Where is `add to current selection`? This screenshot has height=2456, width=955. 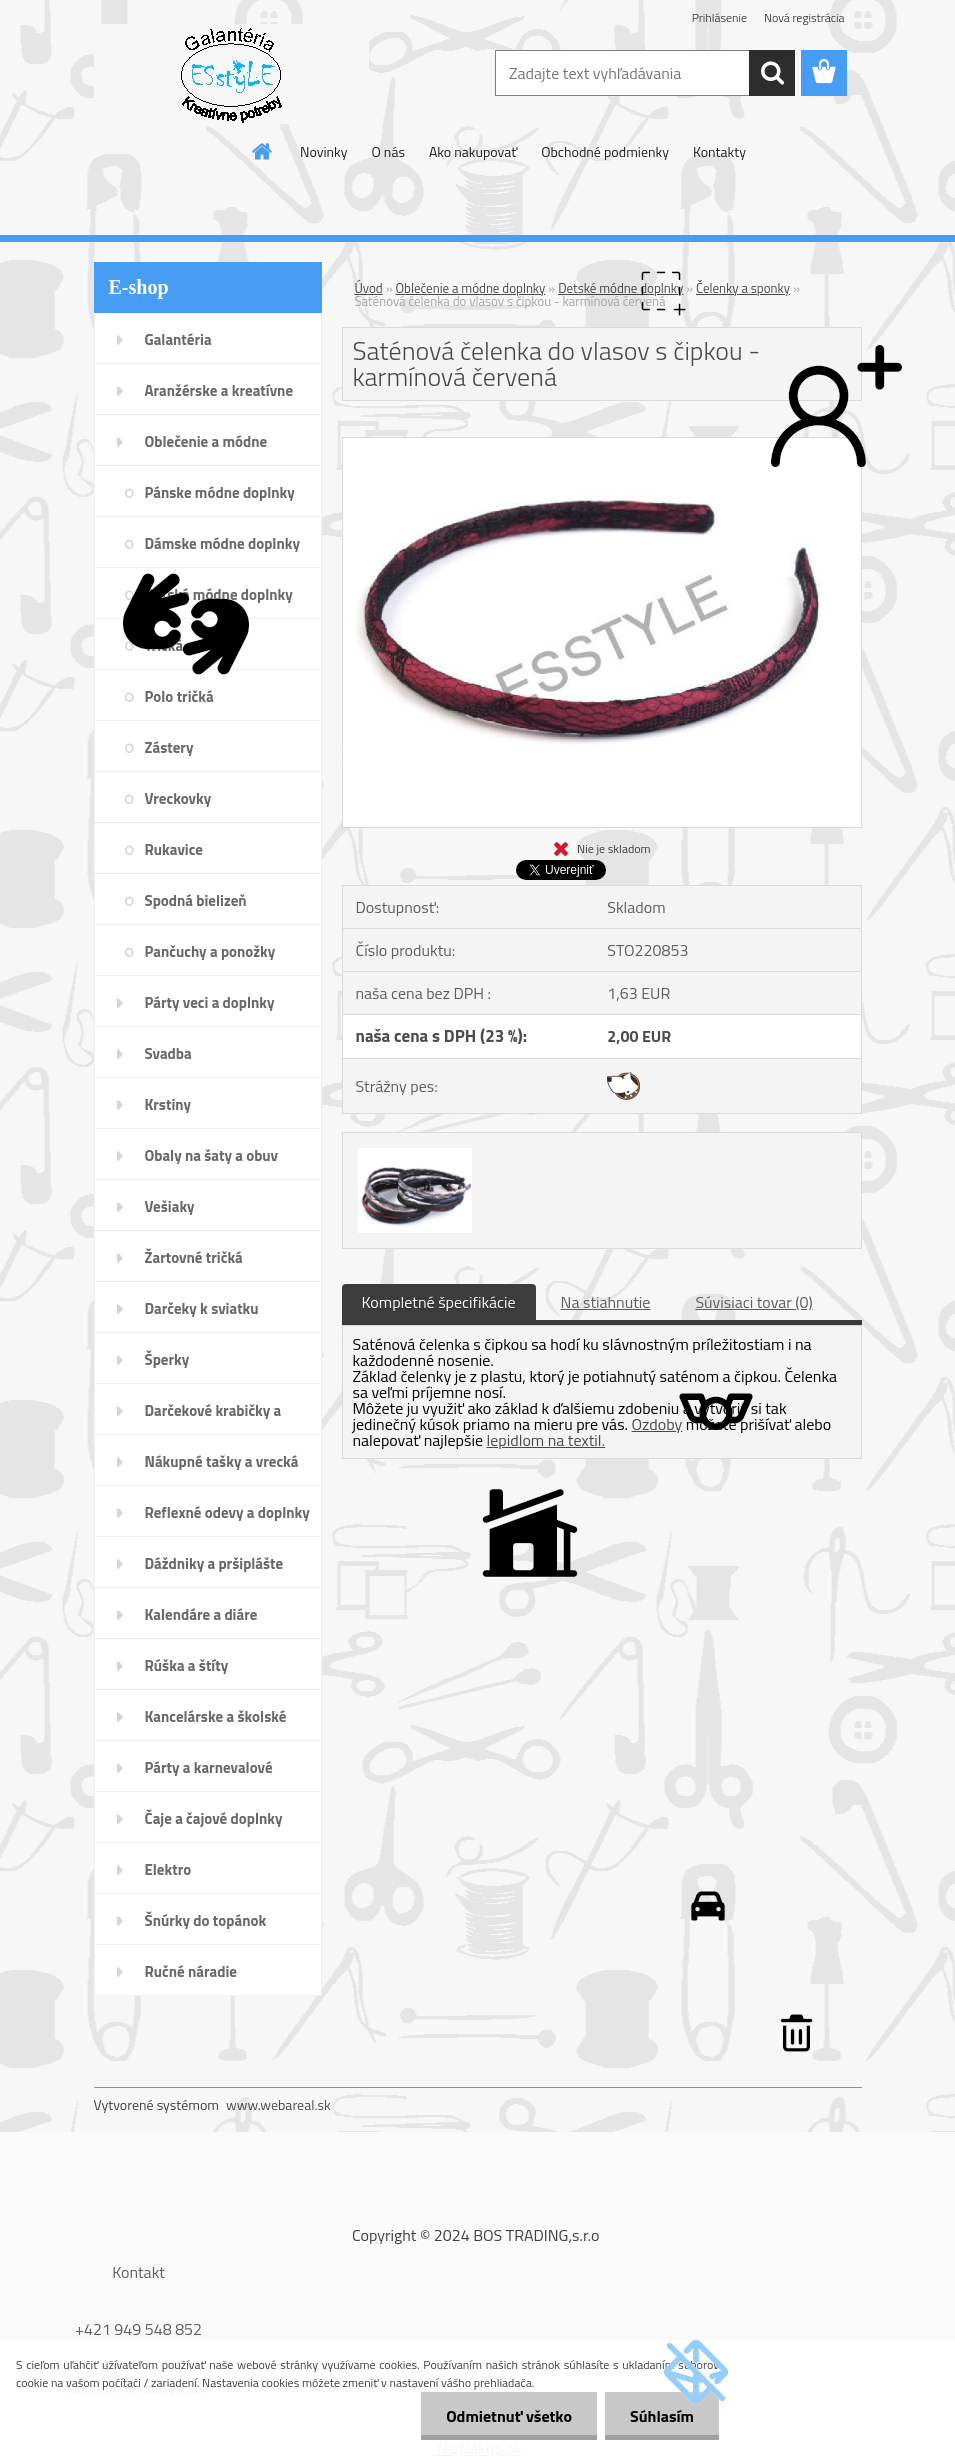 add to current selection is located at coordinates (661, 291).